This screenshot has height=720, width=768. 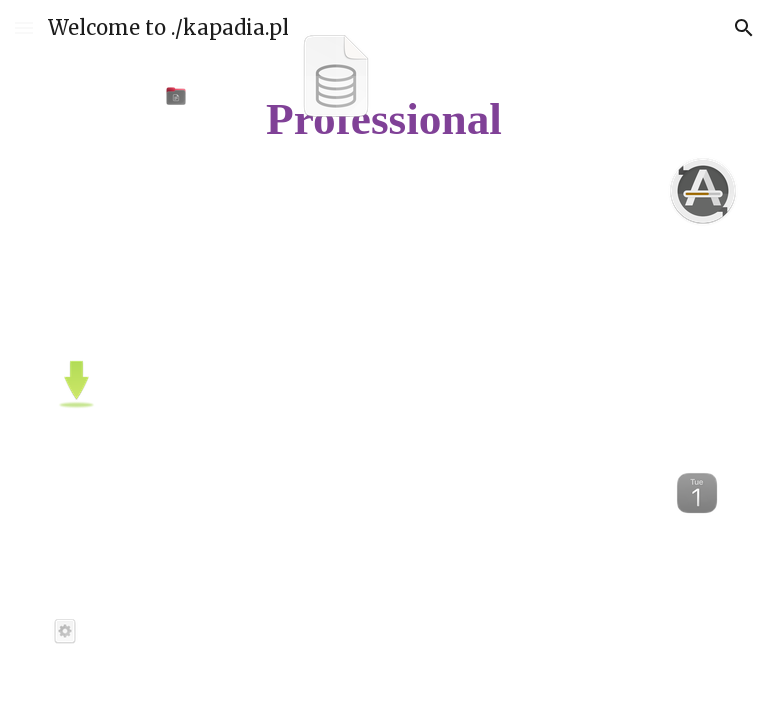 What do you see at coordinates (697, 493) in the screenshot?
I see `open the calendar app` at bounding box center [697, 493].